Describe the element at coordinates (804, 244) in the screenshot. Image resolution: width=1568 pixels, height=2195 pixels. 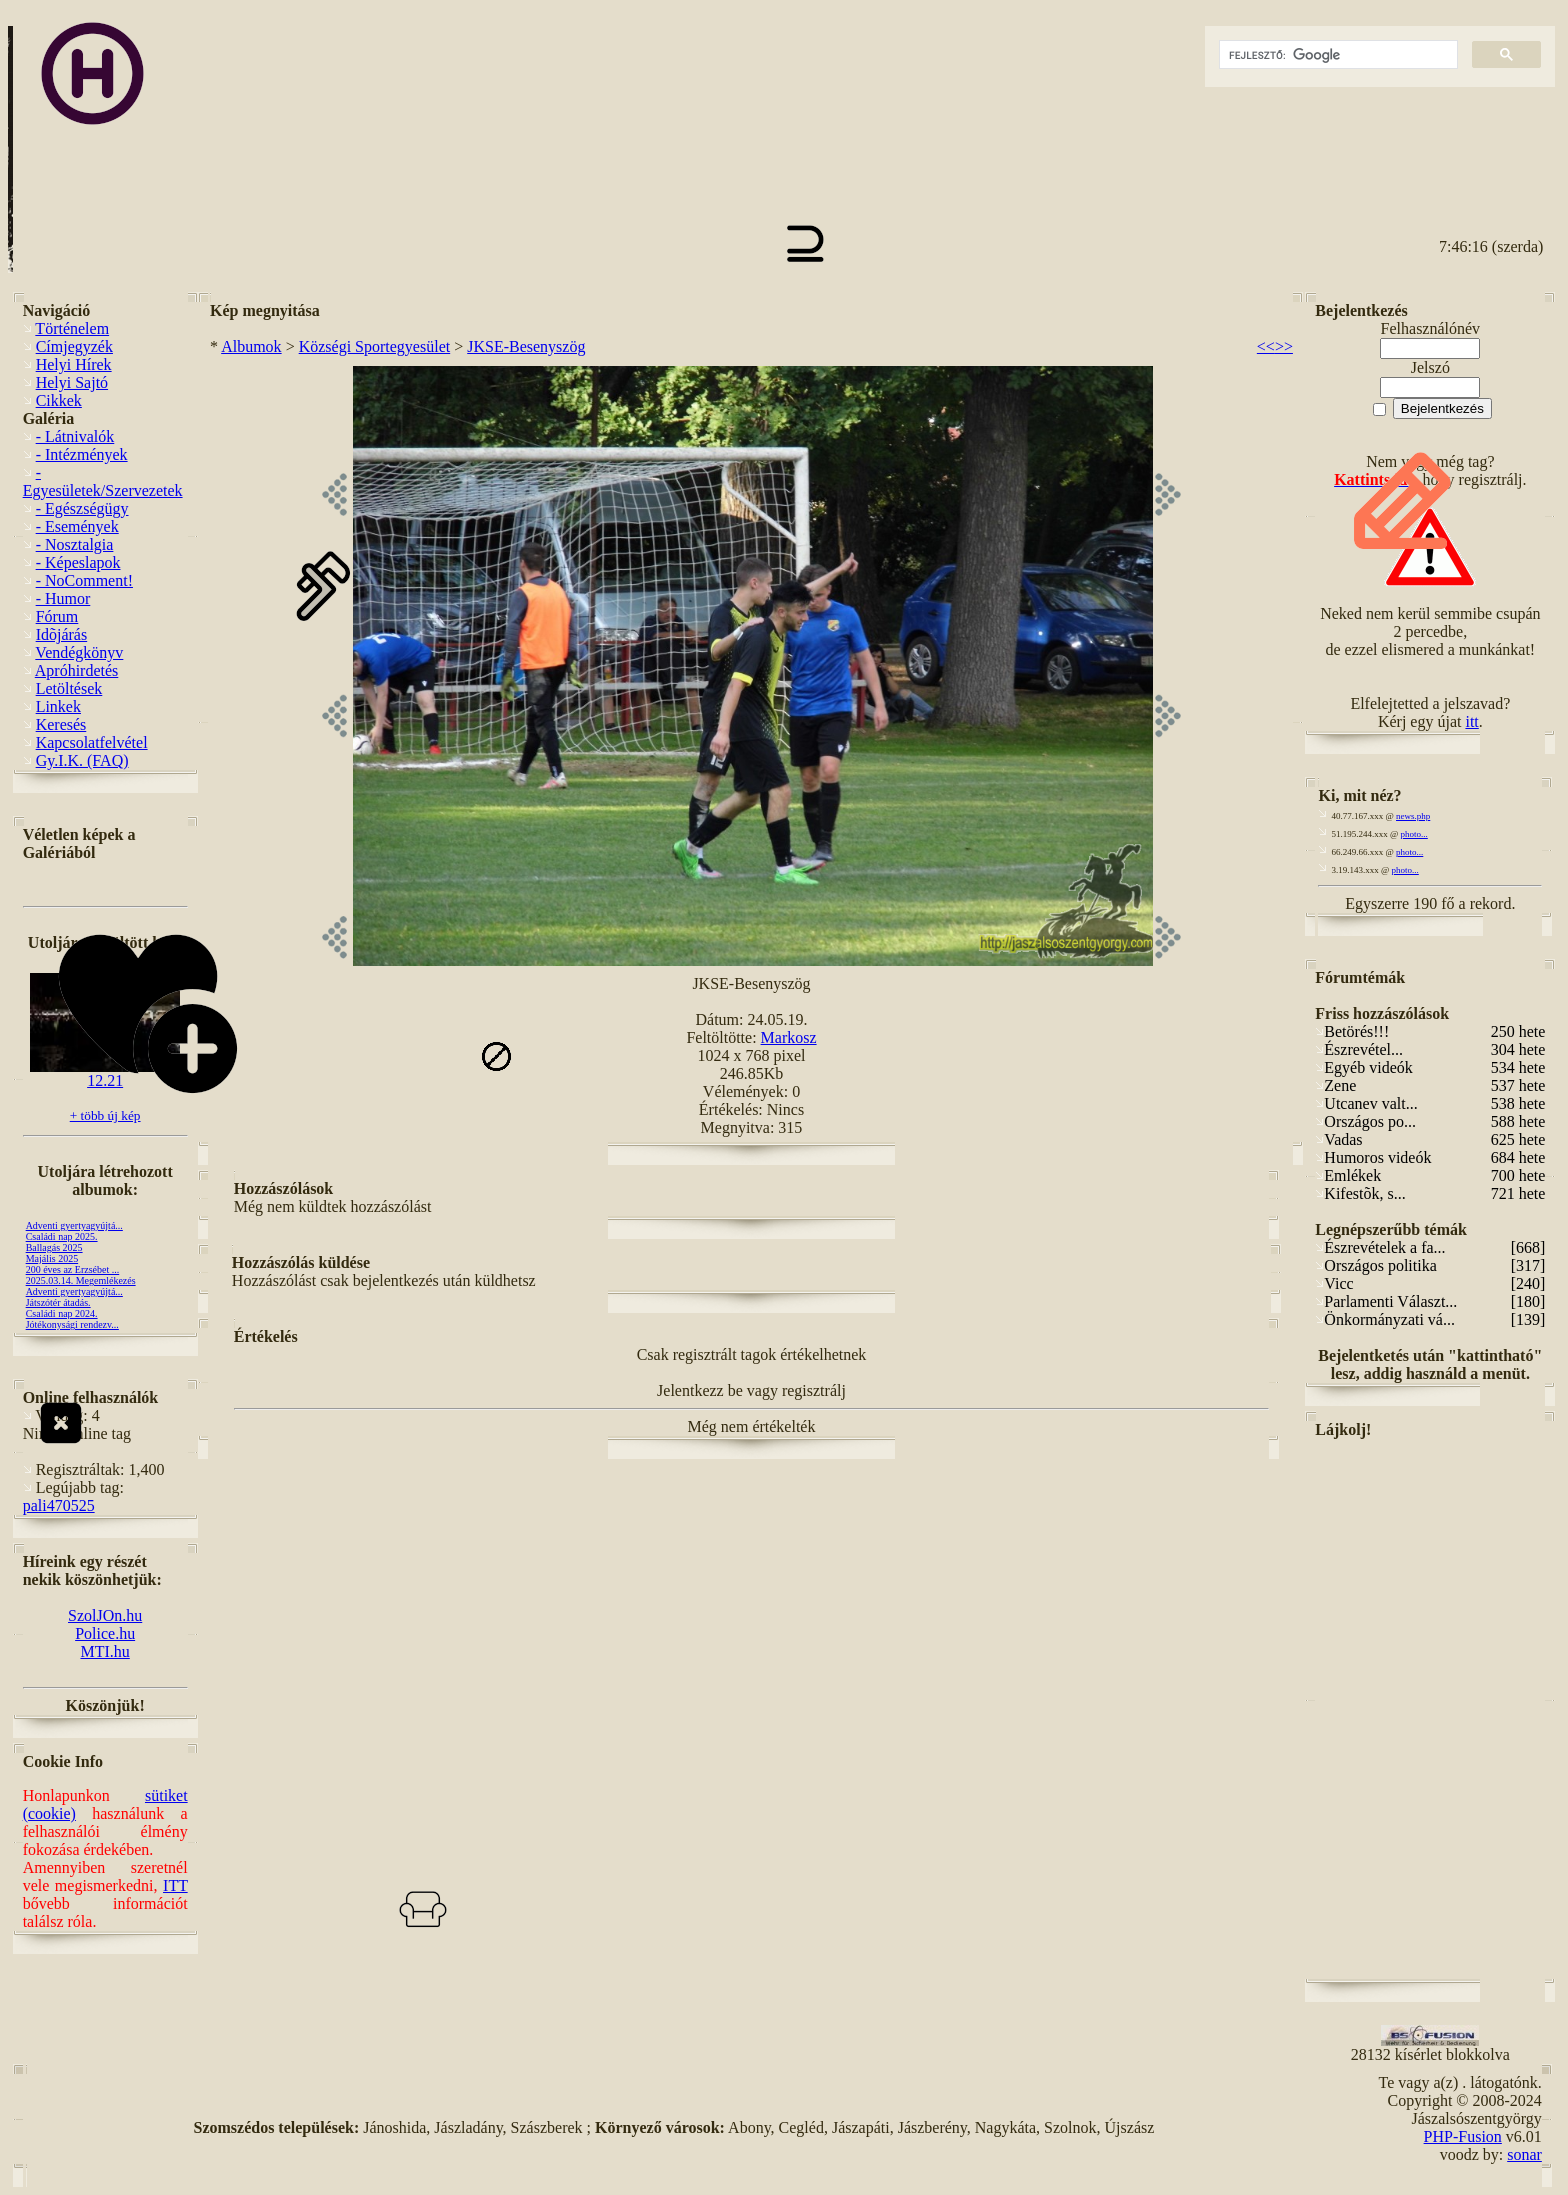
I see `indicates a superset relationship in mathematical notation` at that location.